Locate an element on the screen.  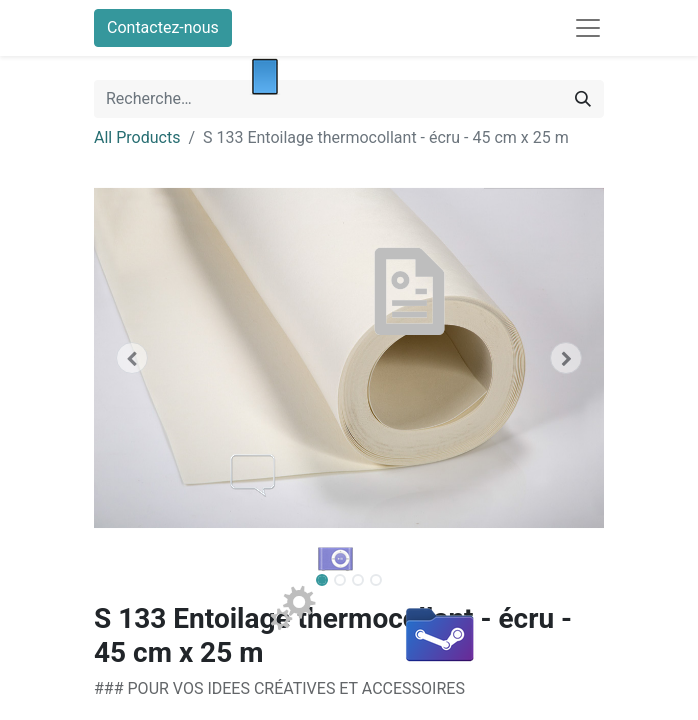
iPad Air device icon is located at coordinates (265, 77).